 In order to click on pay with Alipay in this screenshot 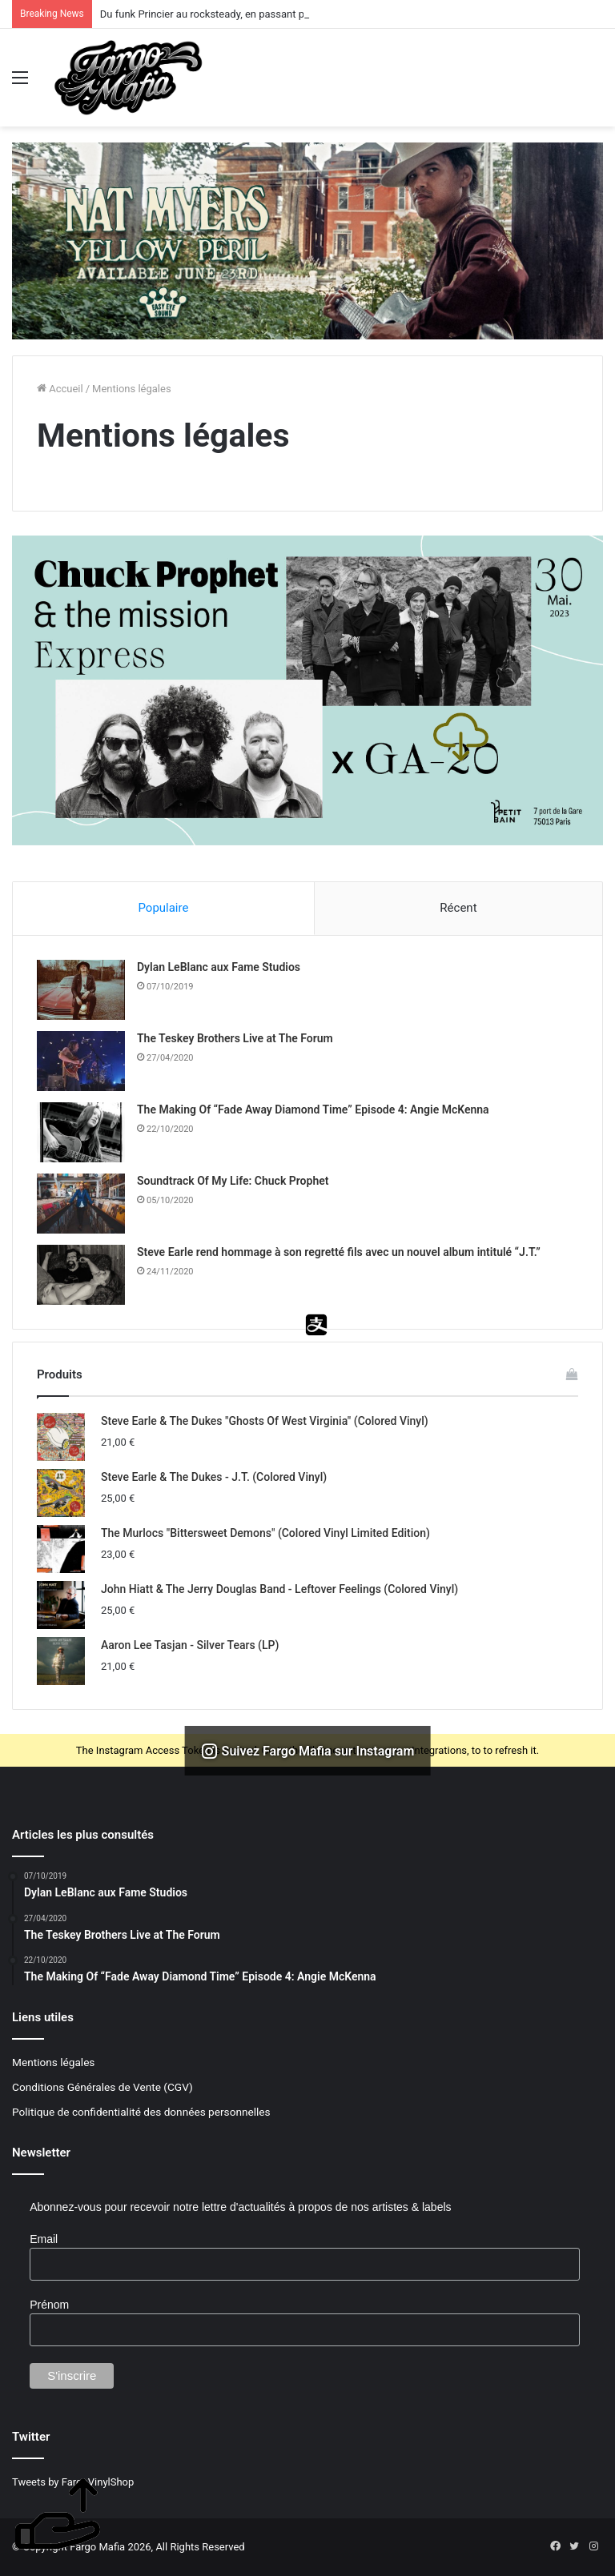, I will do `click(316, 1325)`.